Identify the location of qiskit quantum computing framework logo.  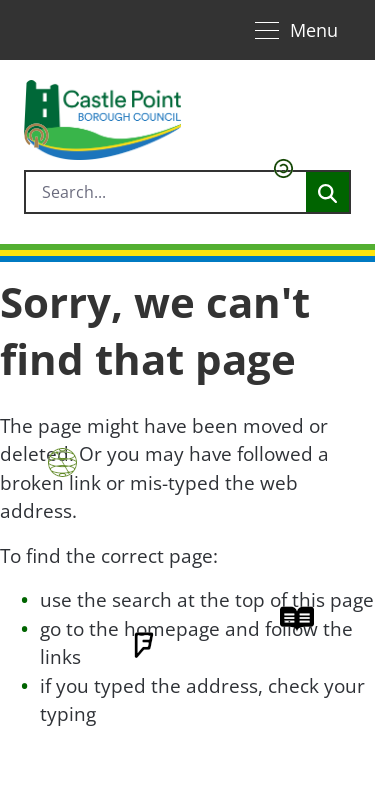
(62, 462).